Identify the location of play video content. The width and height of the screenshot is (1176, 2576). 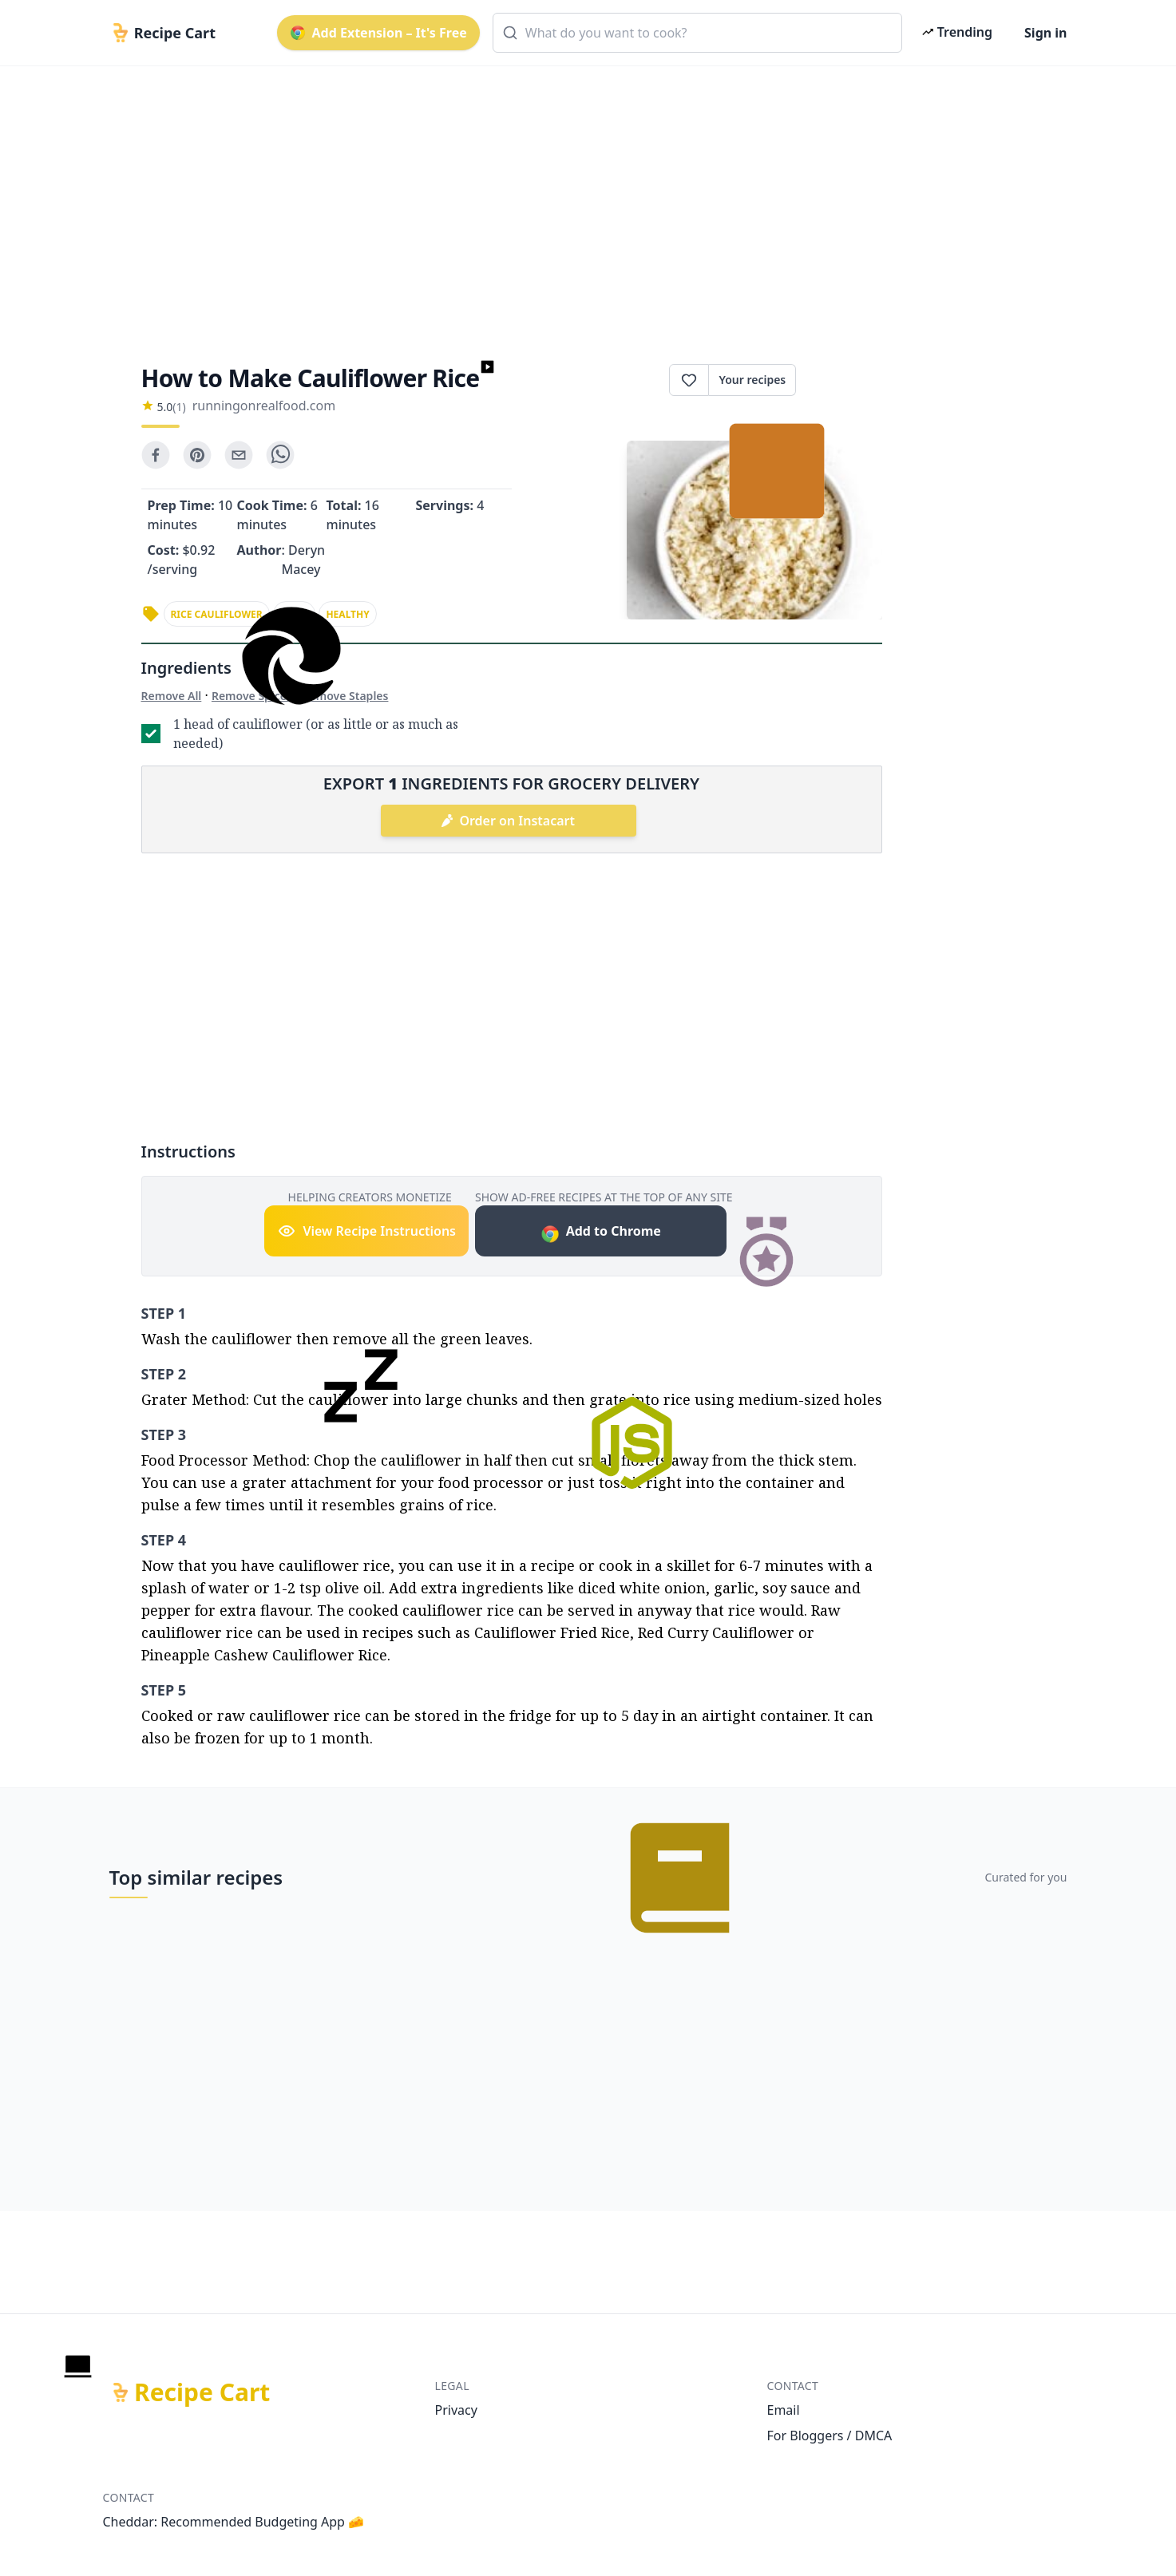
(487, 366).